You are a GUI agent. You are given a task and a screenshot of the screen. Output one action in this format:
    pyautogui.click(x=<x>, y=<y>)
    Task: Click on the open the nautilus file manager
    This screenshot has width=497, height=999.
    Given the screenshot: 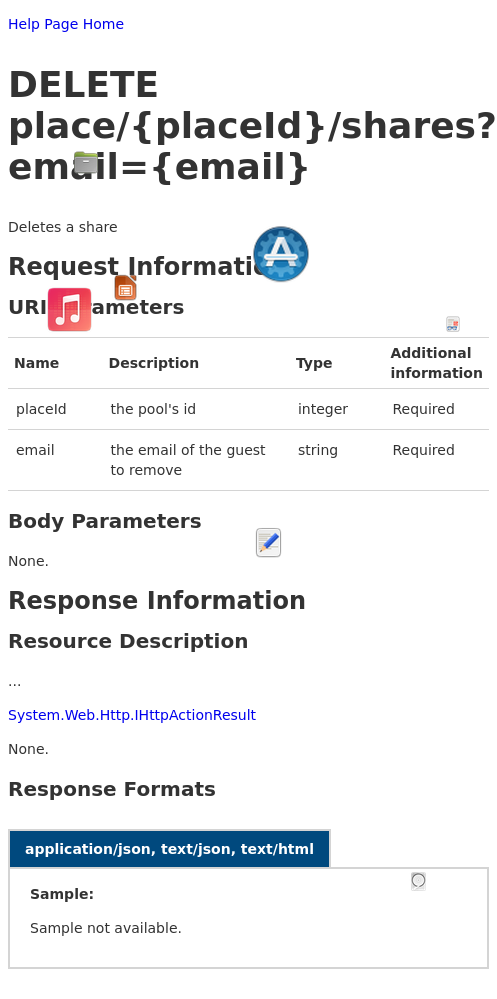 What is the action you would take?
    pyautogui.click(x=86, y=162)
    